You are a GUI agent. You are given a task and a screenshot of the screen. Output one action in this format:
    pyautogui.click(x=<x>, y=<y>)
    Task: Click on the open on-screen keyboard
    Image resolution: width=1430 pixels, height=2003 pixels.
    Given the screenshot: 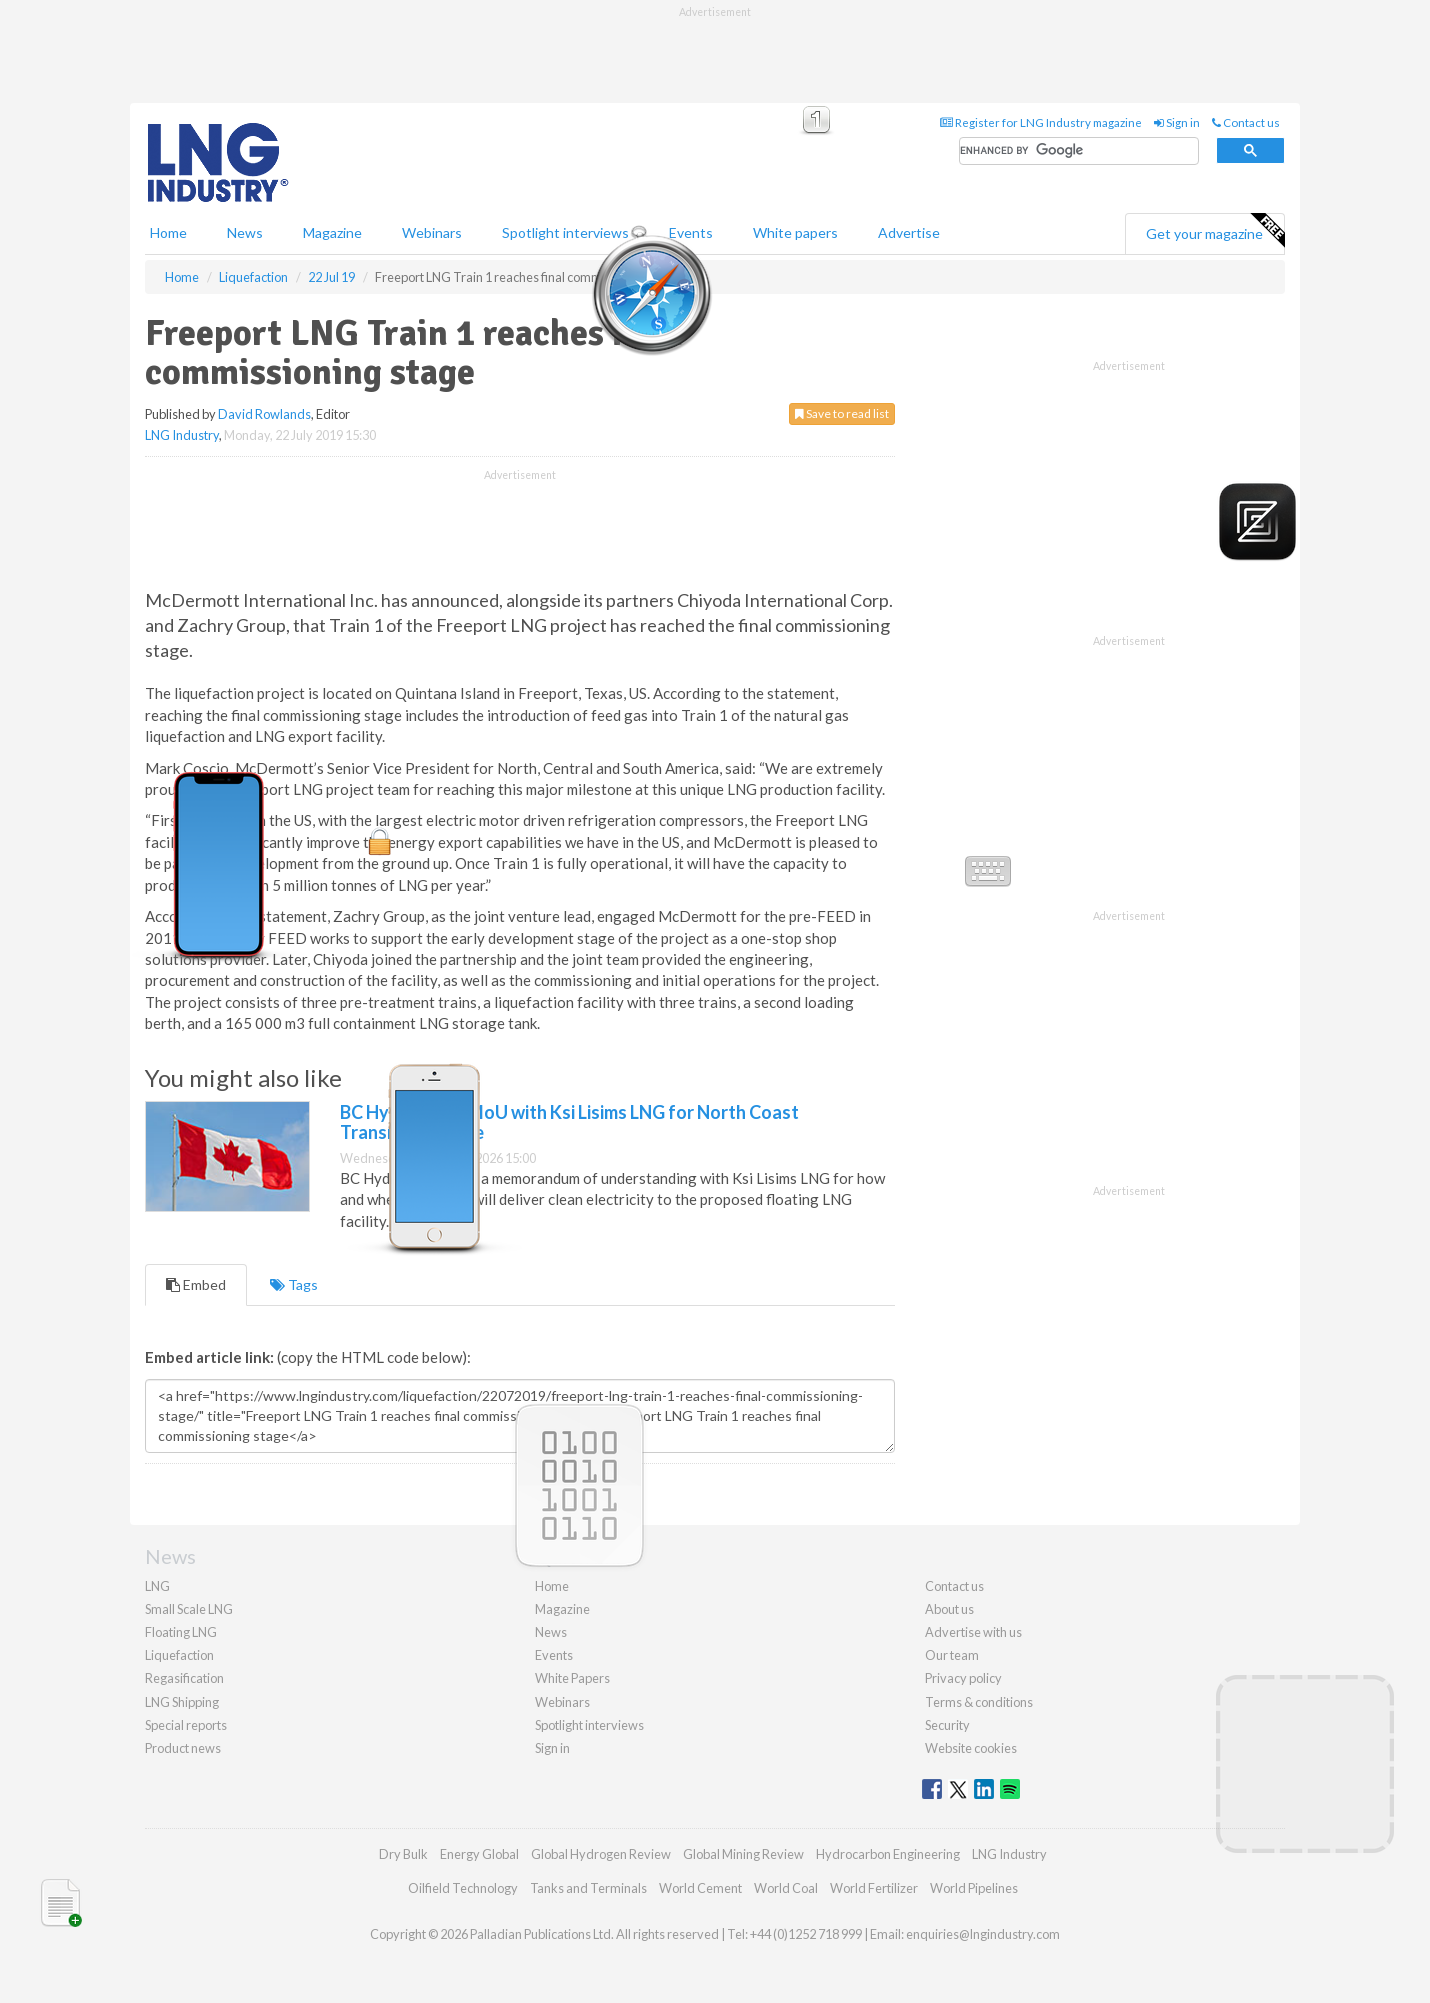 What is the action you would take?
    pyautogui.click(x=988, y=871)
    